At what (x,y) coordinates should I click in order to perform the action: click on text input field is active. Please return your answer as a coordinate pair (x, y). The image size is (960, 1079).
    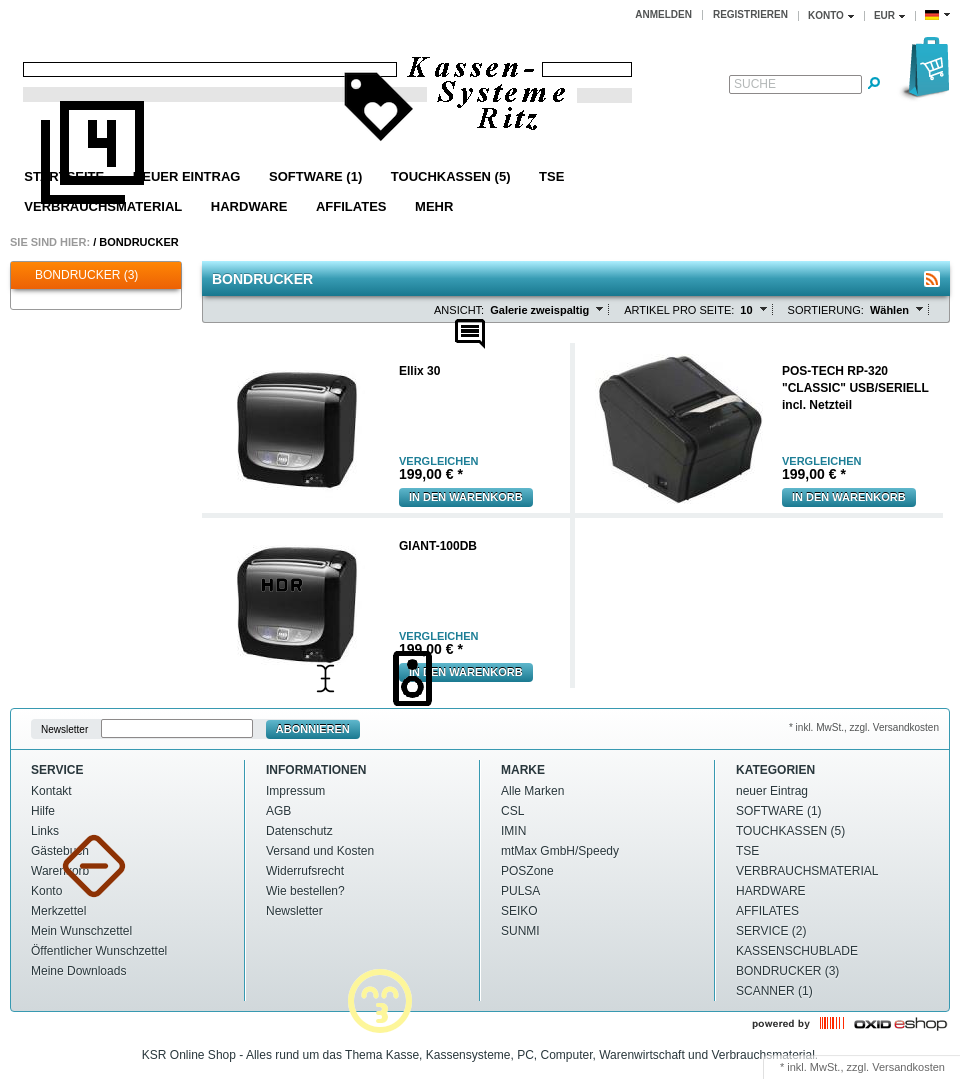
    Looking at the image, I should click on (325, 678).